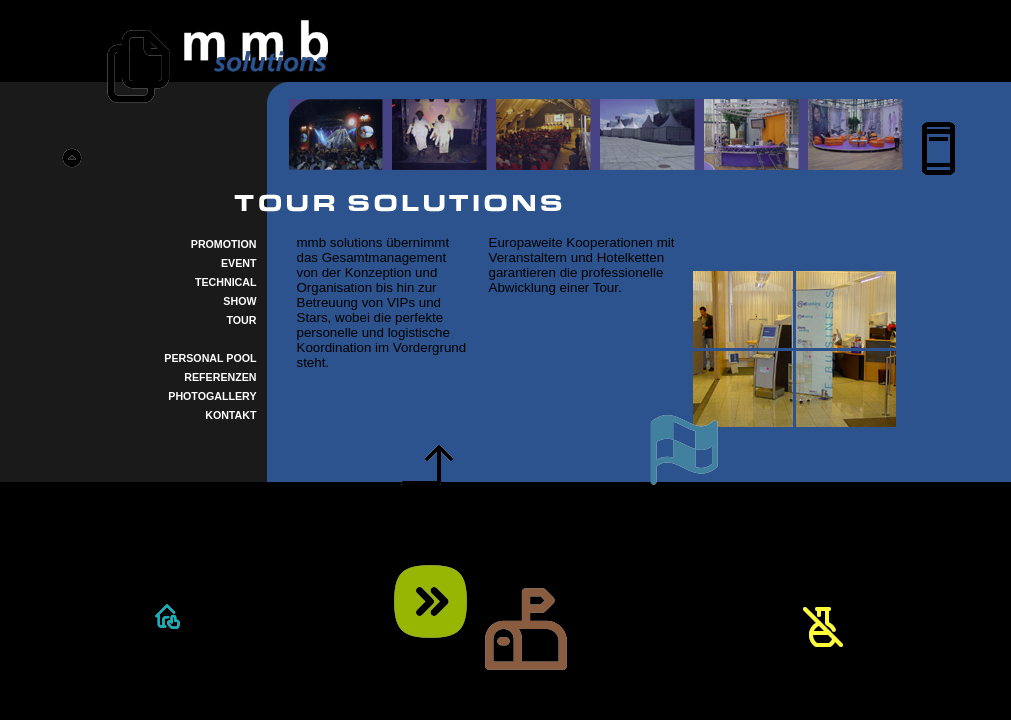  I want to click on access home care or support services, so click(167, 616).